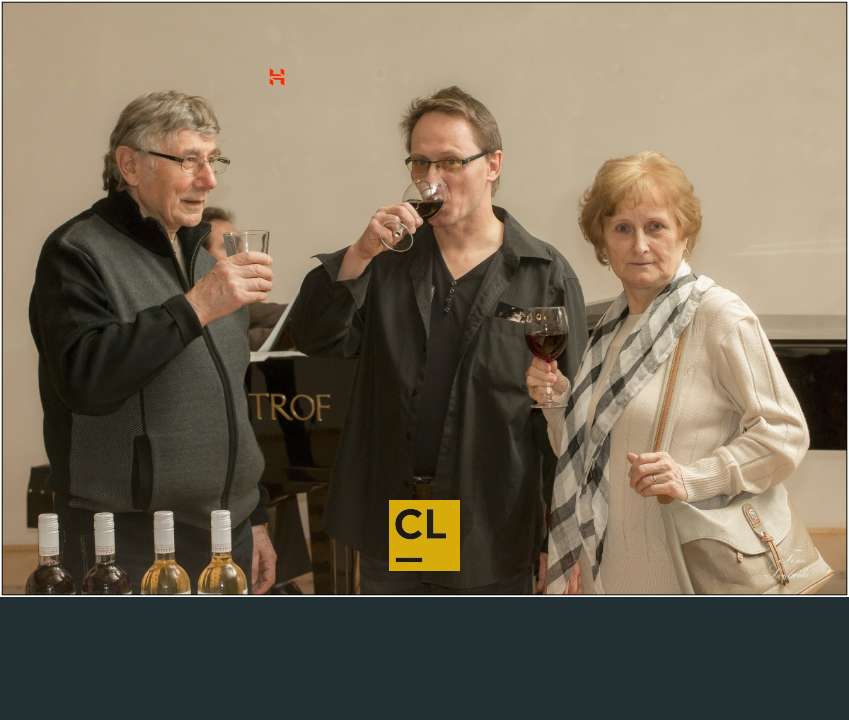 This screenshot has height=720, width=849. Describe the element at coordinates (277, 77) in the screenshot. I see `Hostinger web hosting service logo` at that location.